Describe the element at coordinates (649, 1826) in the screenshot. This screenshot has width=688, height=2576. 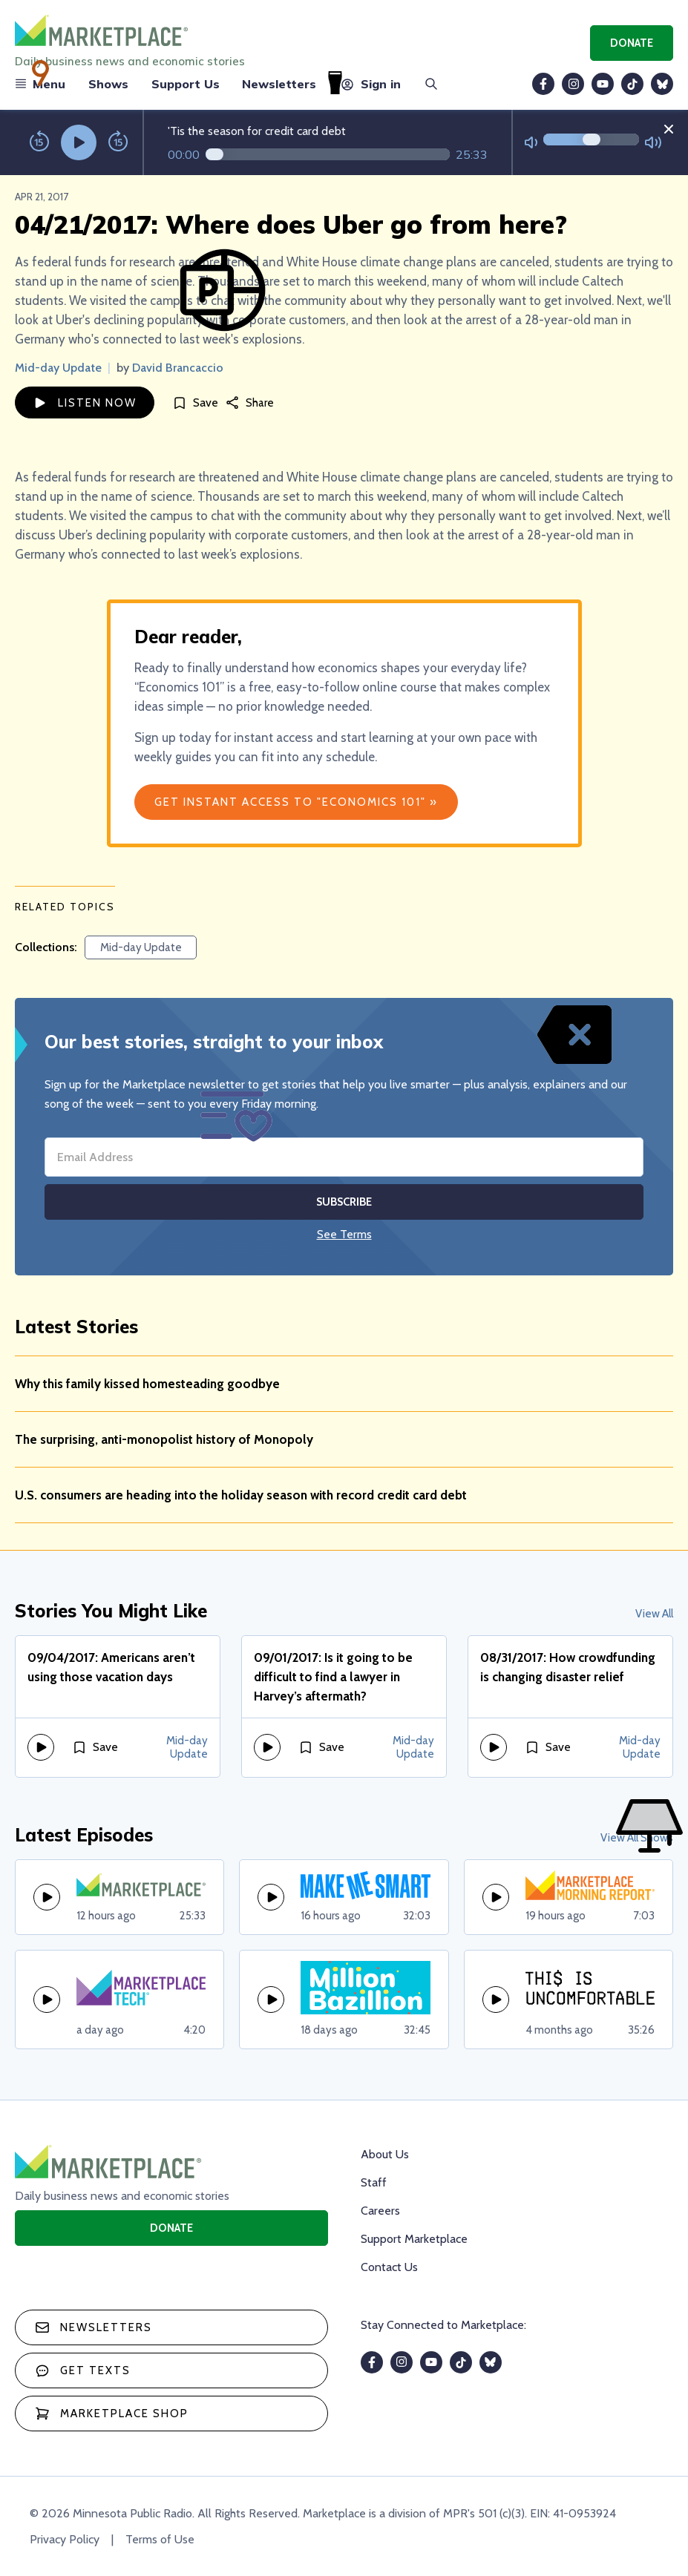
I see `toggle desk lamp or lighting settings` at that location.